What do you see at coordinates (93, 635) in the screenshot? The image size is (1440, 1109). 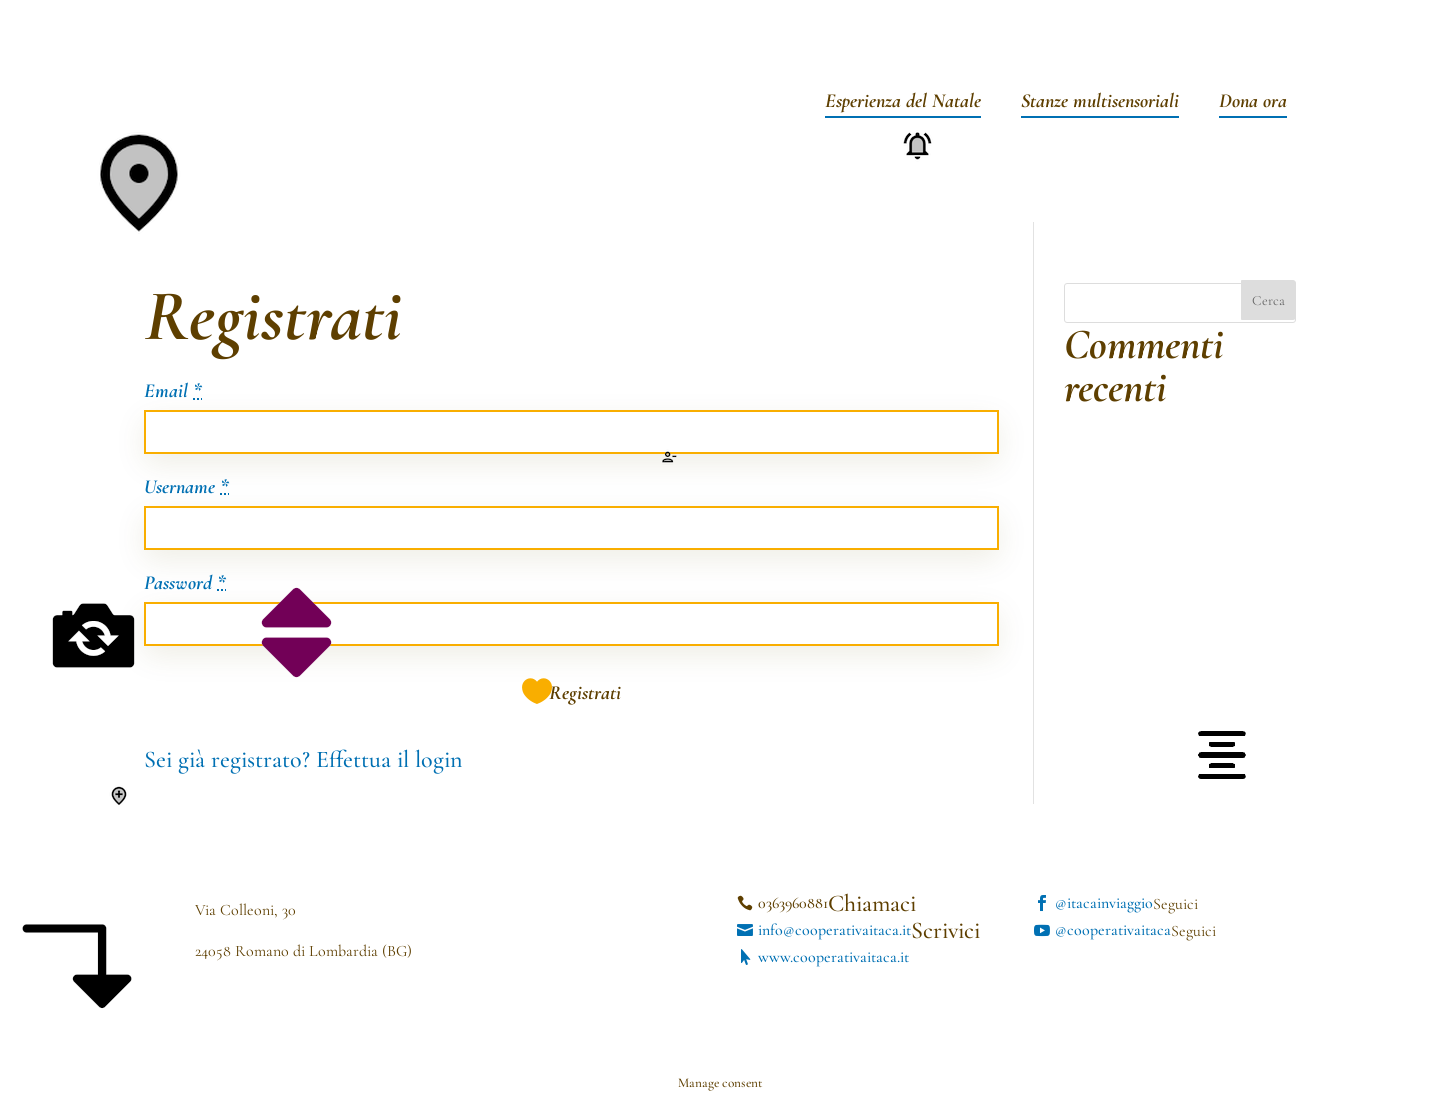 I see `switch between front and rear camera` at bounding box center [93, 635].